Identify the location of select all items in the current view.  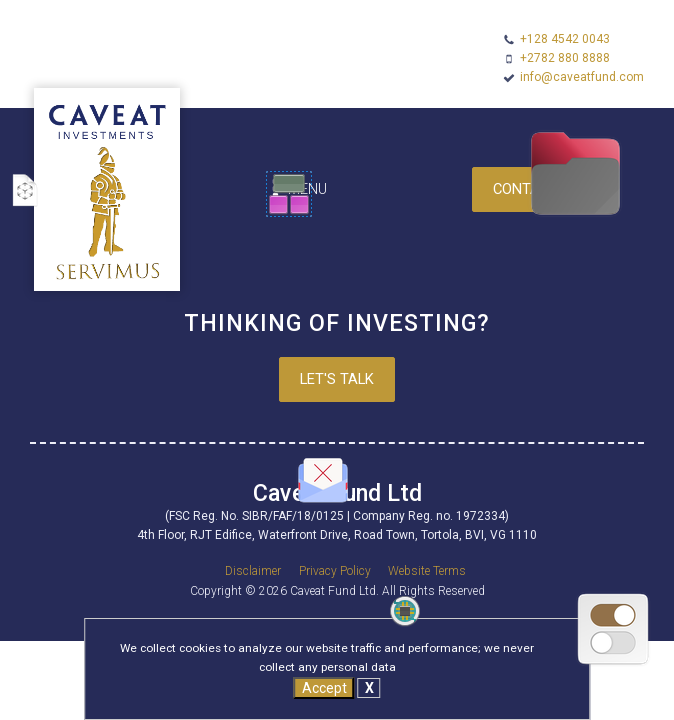
(289, 194).